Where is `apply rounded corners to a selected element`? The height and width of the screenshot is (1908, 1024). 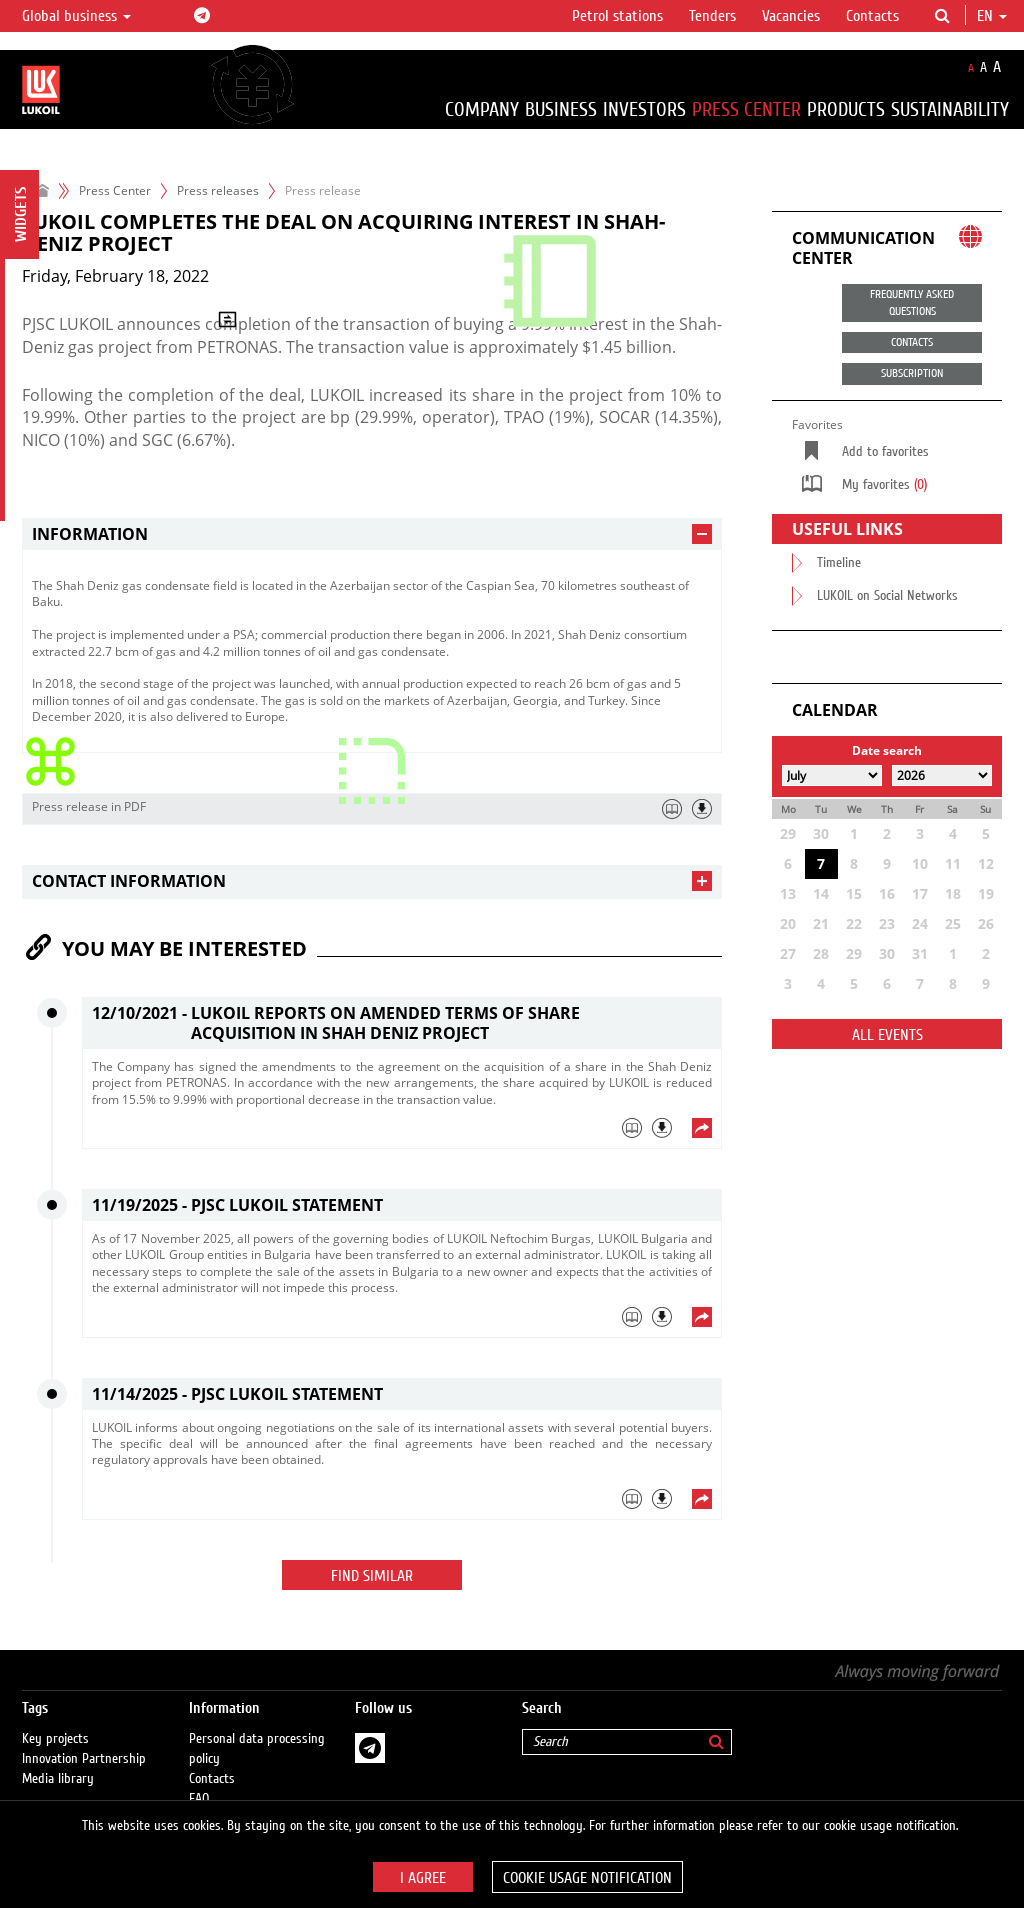 apply rounded corners to a selected element is located at coordinates (372, 771).